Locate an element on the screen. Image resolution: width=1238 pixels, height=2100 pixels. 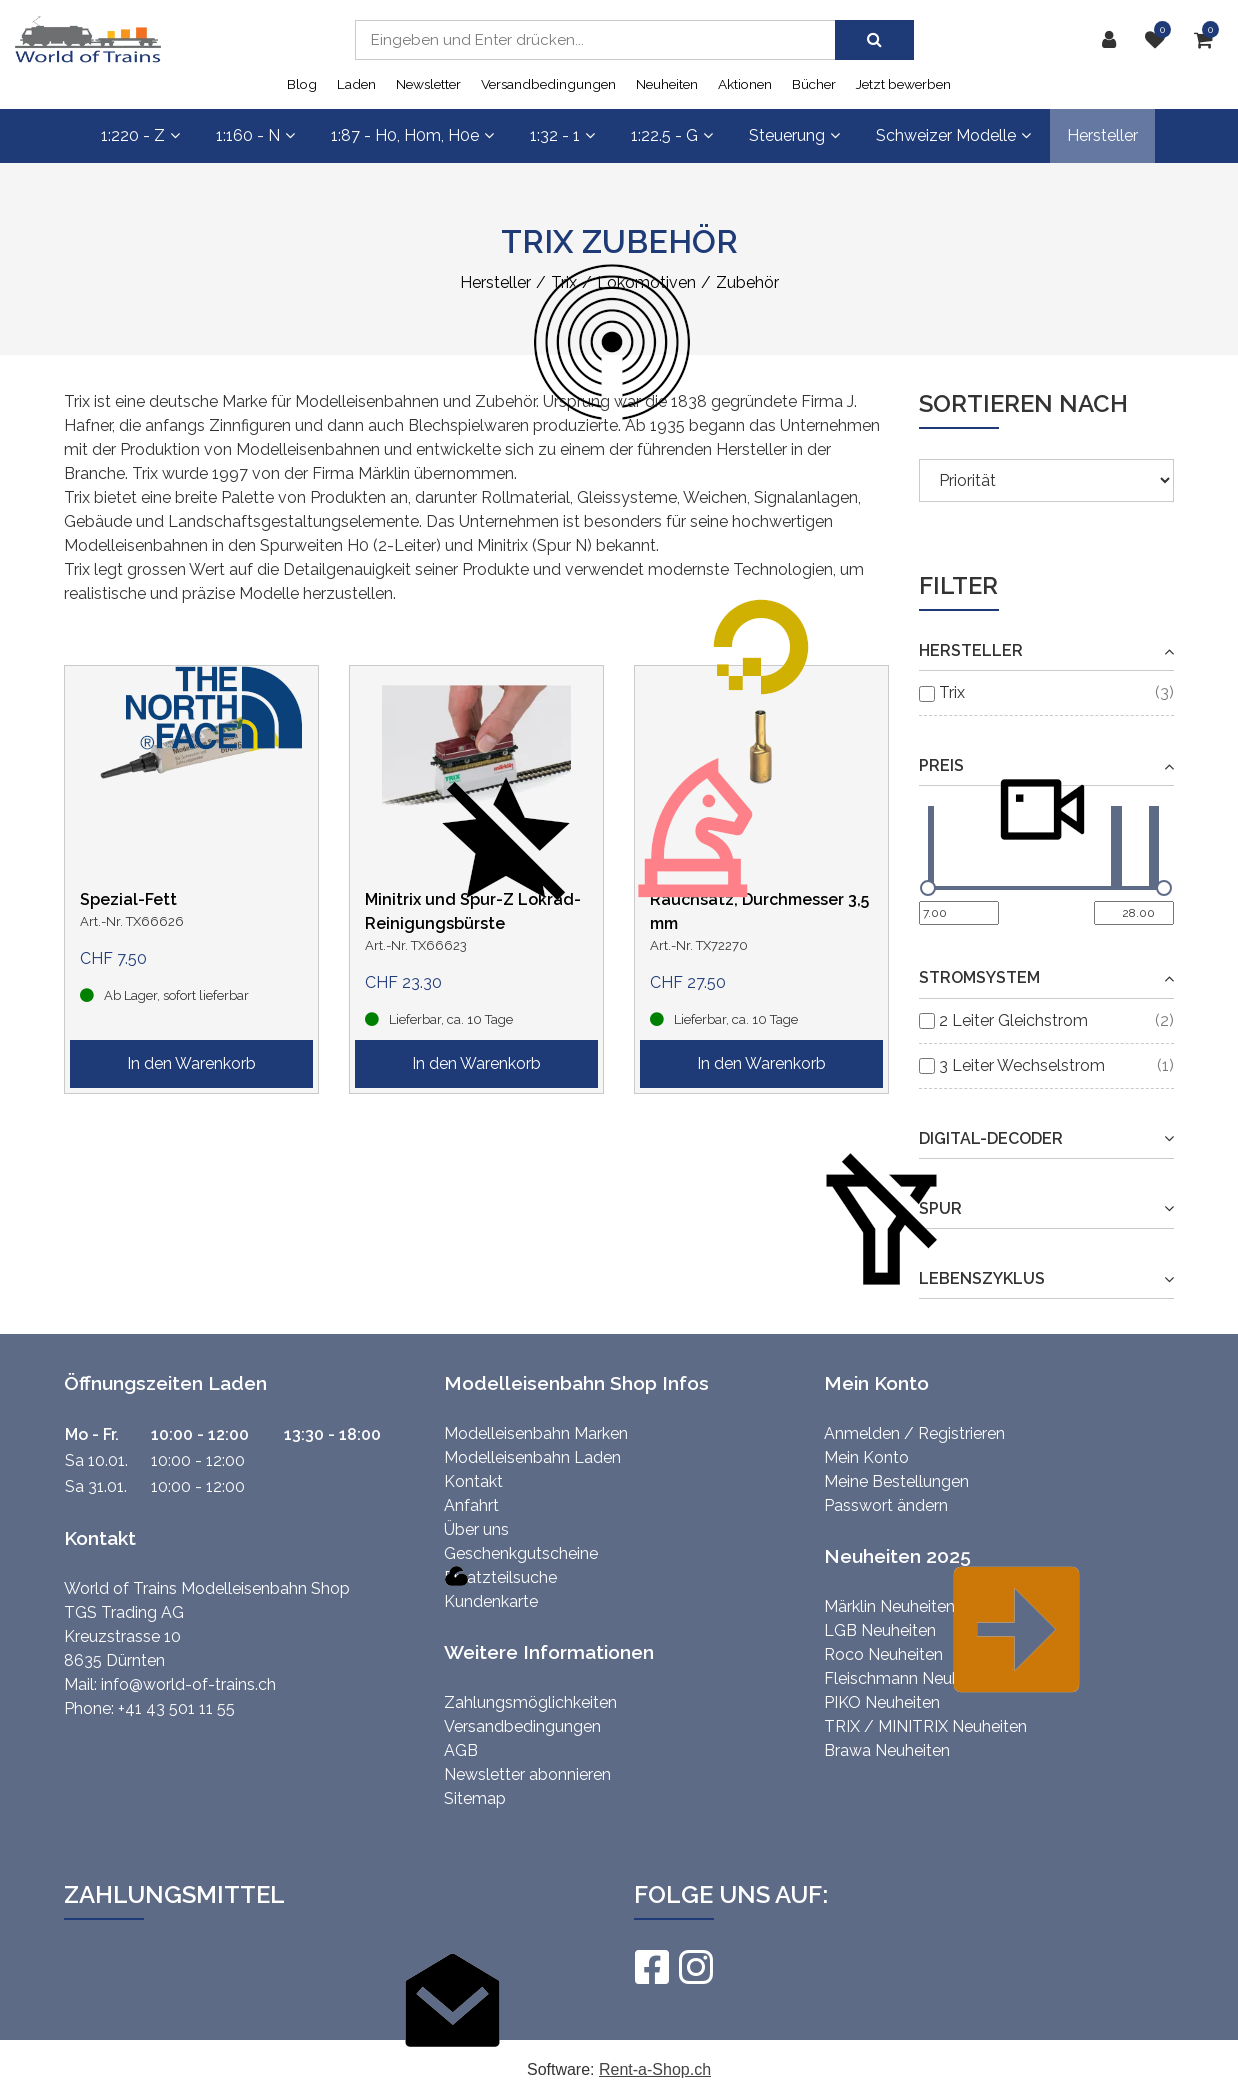
DigitalOcean brand logo is located at coordinates (761, 647).